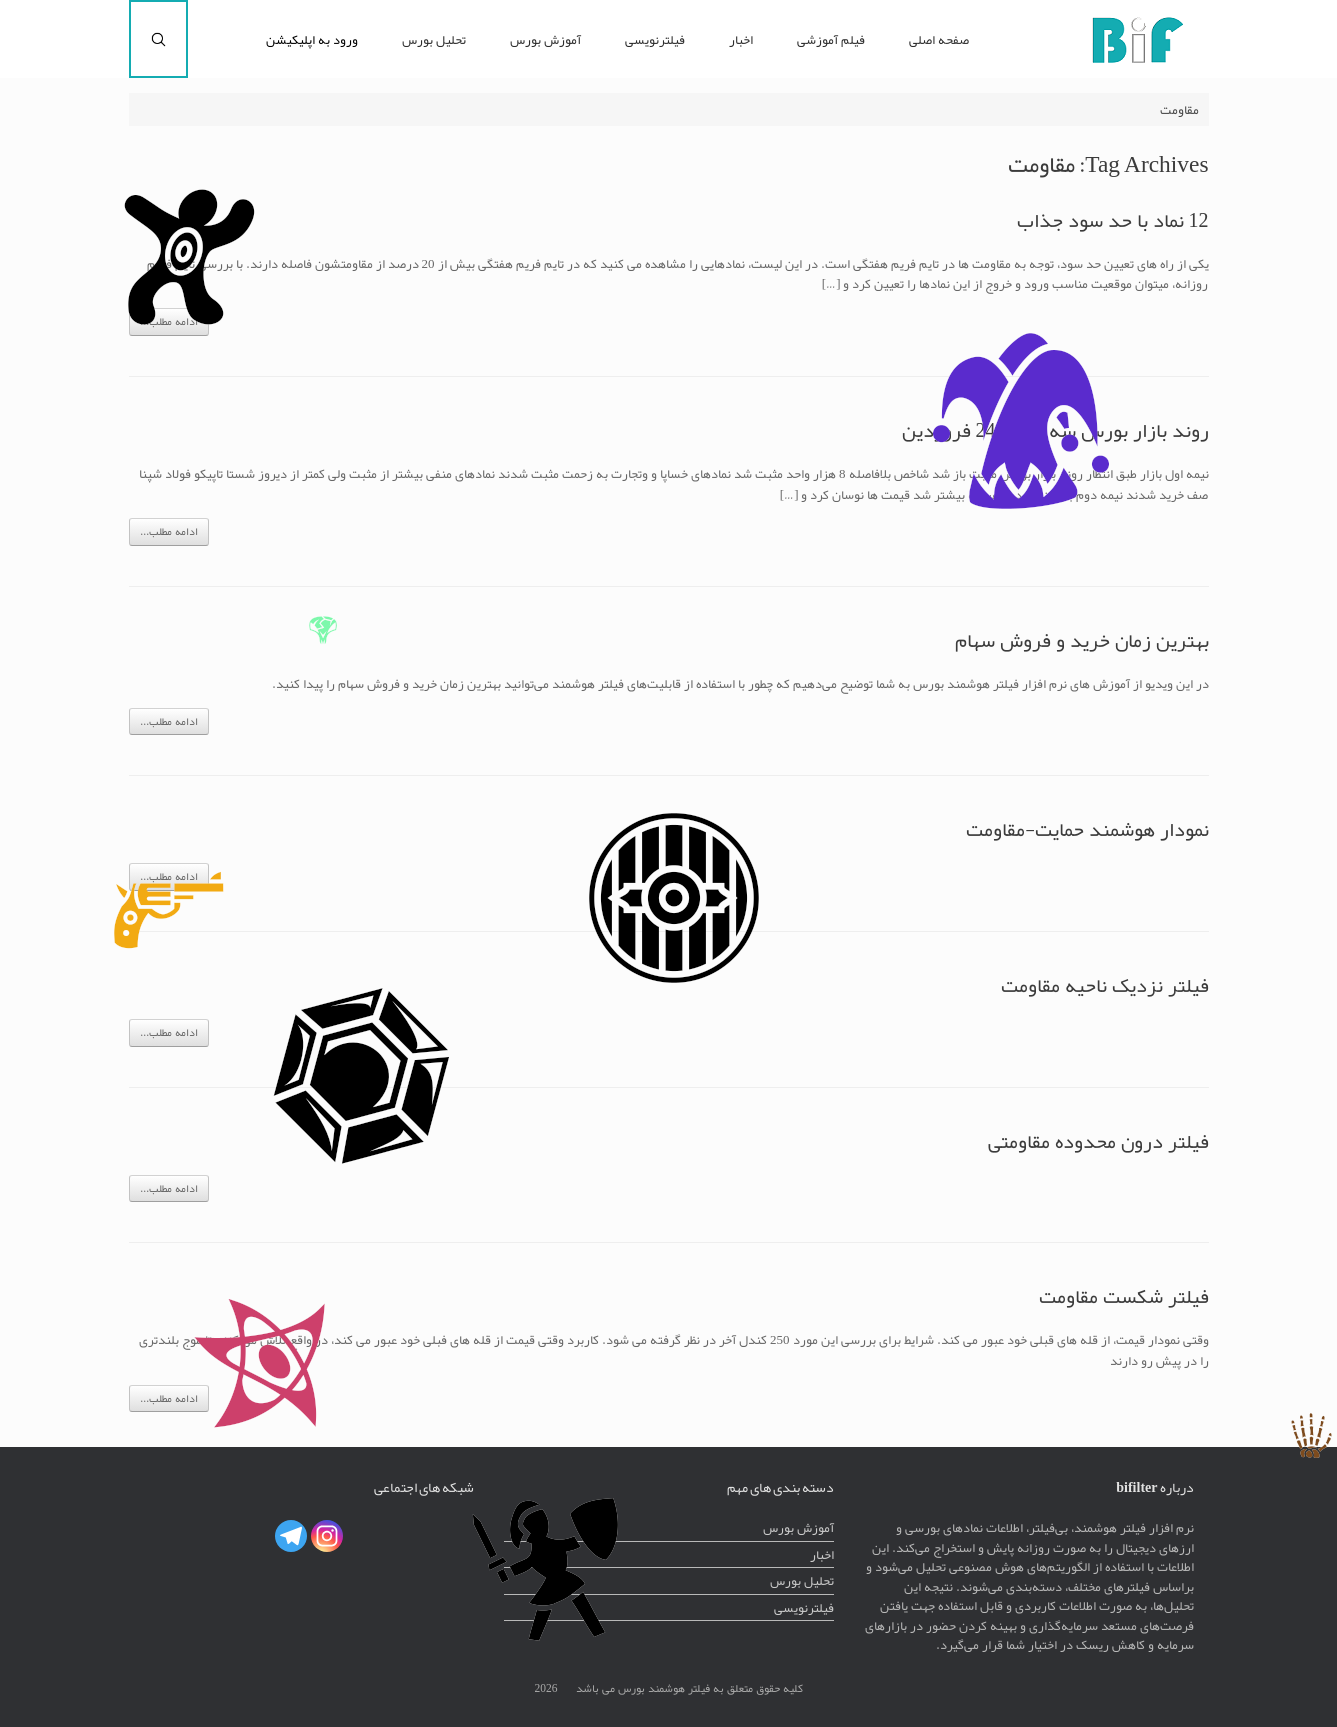 The height and width of the screenshot is (1727, 1337). I want to click on skeleton or undead enemy type indicator, so click(1311, 1435).